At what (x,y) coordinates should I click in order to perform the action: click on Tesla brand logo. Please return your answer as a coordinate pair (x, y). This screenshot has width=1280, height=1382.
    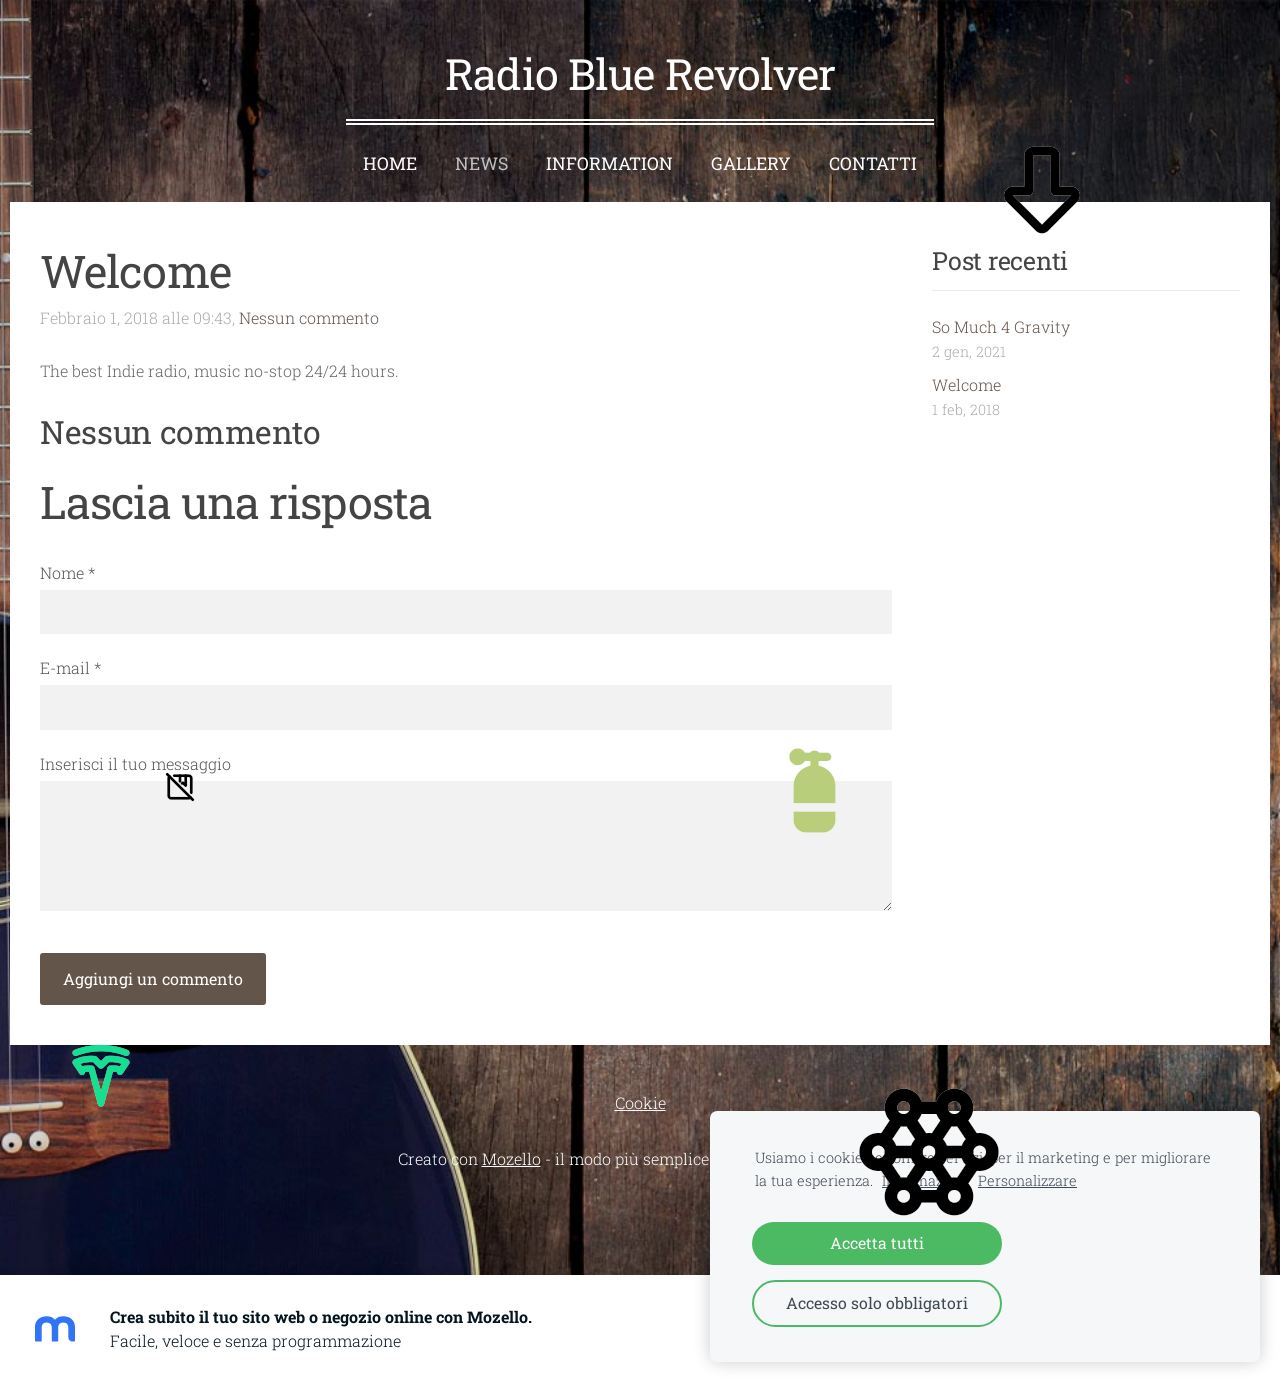
    Looking at the image, I should click on (101, 1075).